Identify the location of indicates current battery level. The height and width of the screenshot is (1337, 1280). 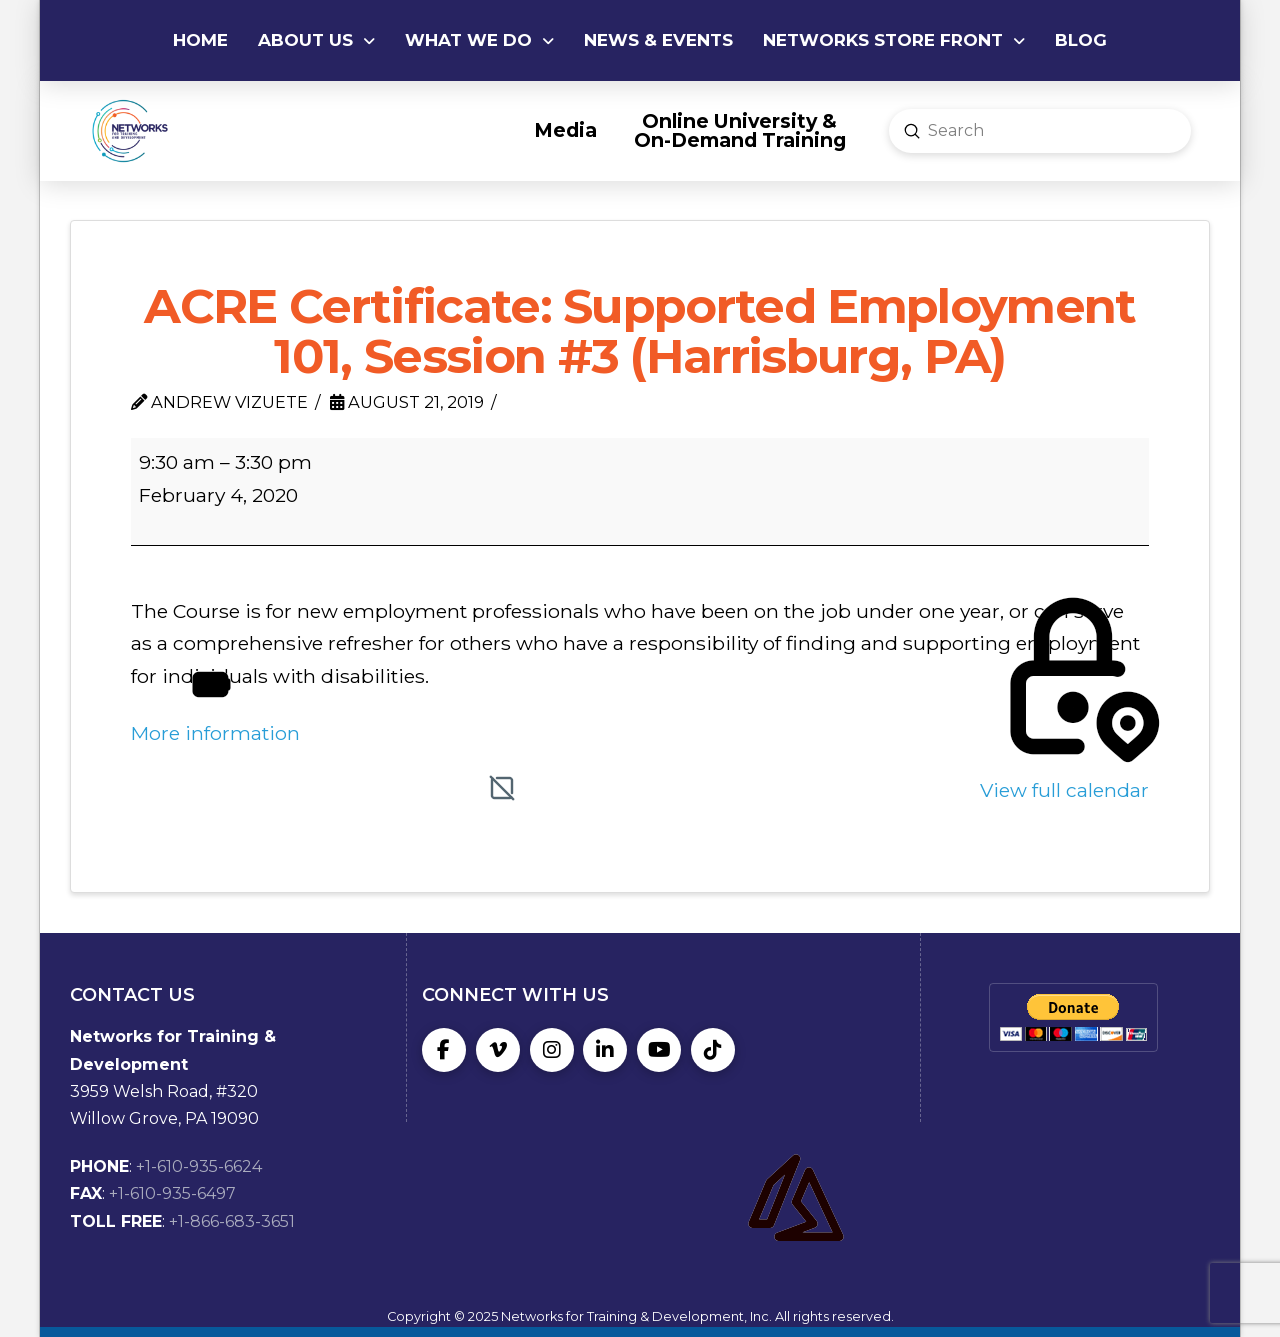
(211, 684).